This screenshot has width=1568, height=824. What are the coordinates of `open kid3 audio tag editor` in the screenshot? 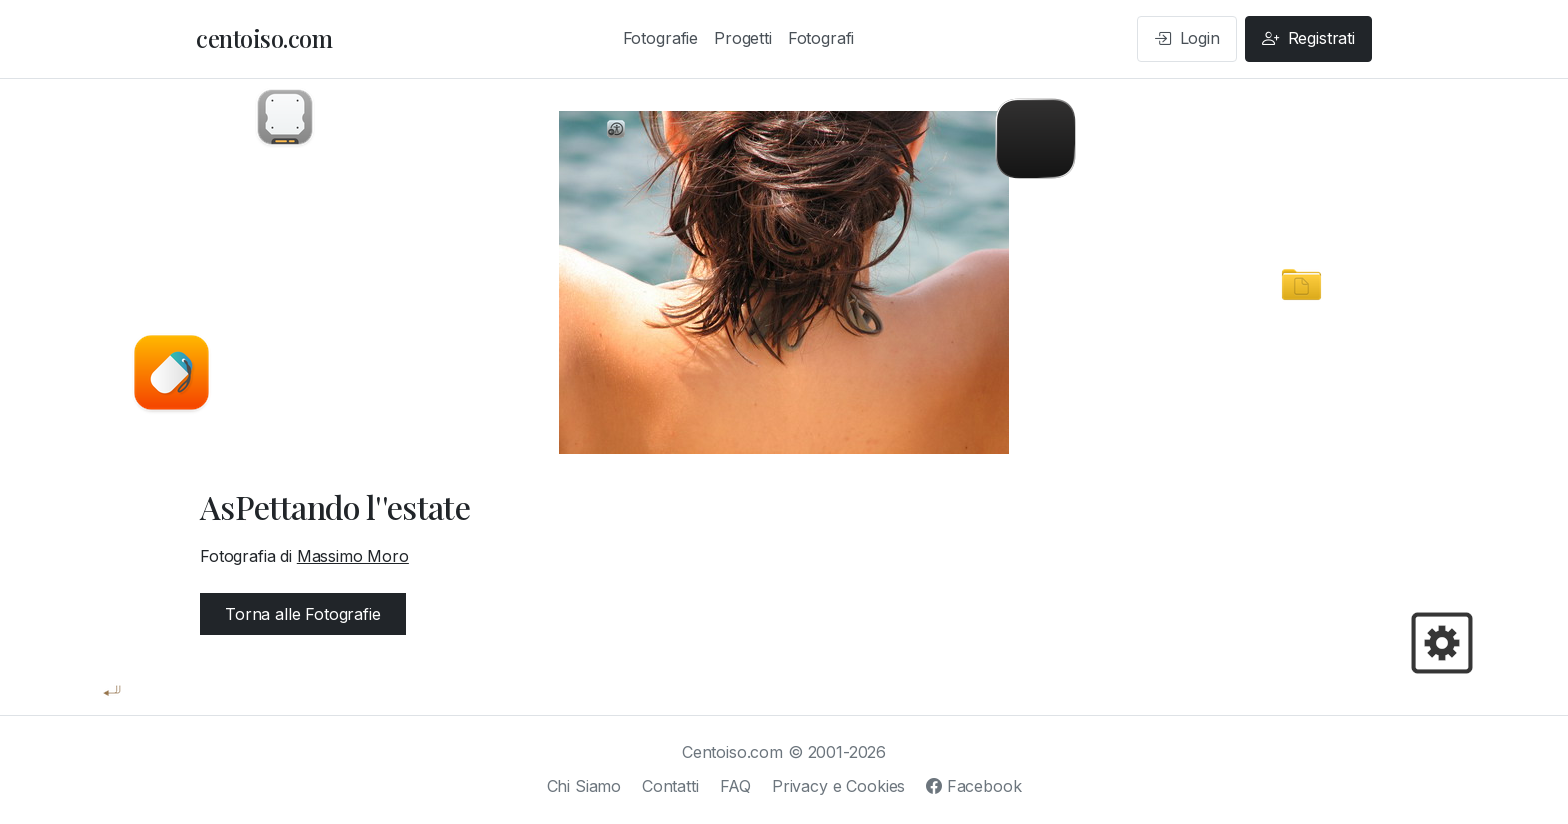 It's located at (171, 372).